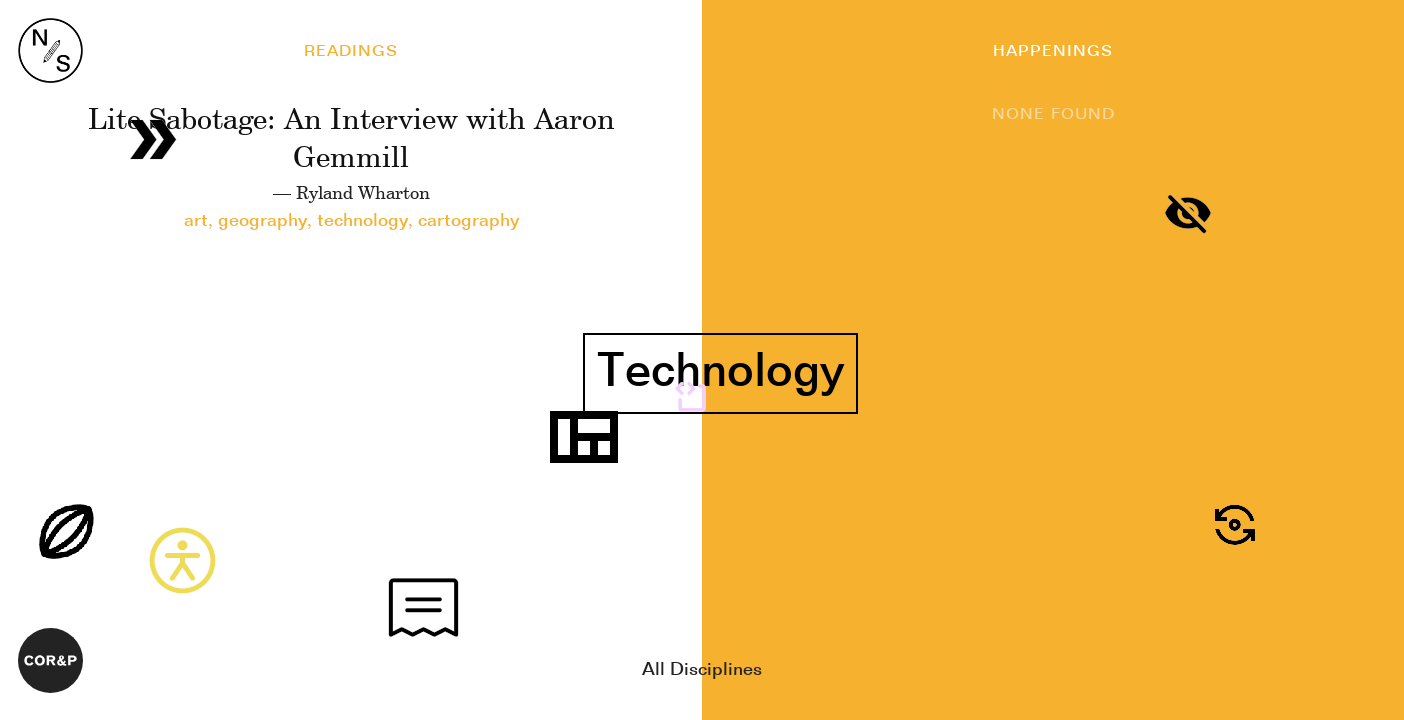  Describe the element at coordinates (152, 139) in the screenshot. I see `skip forward or advance quickly` at that location.